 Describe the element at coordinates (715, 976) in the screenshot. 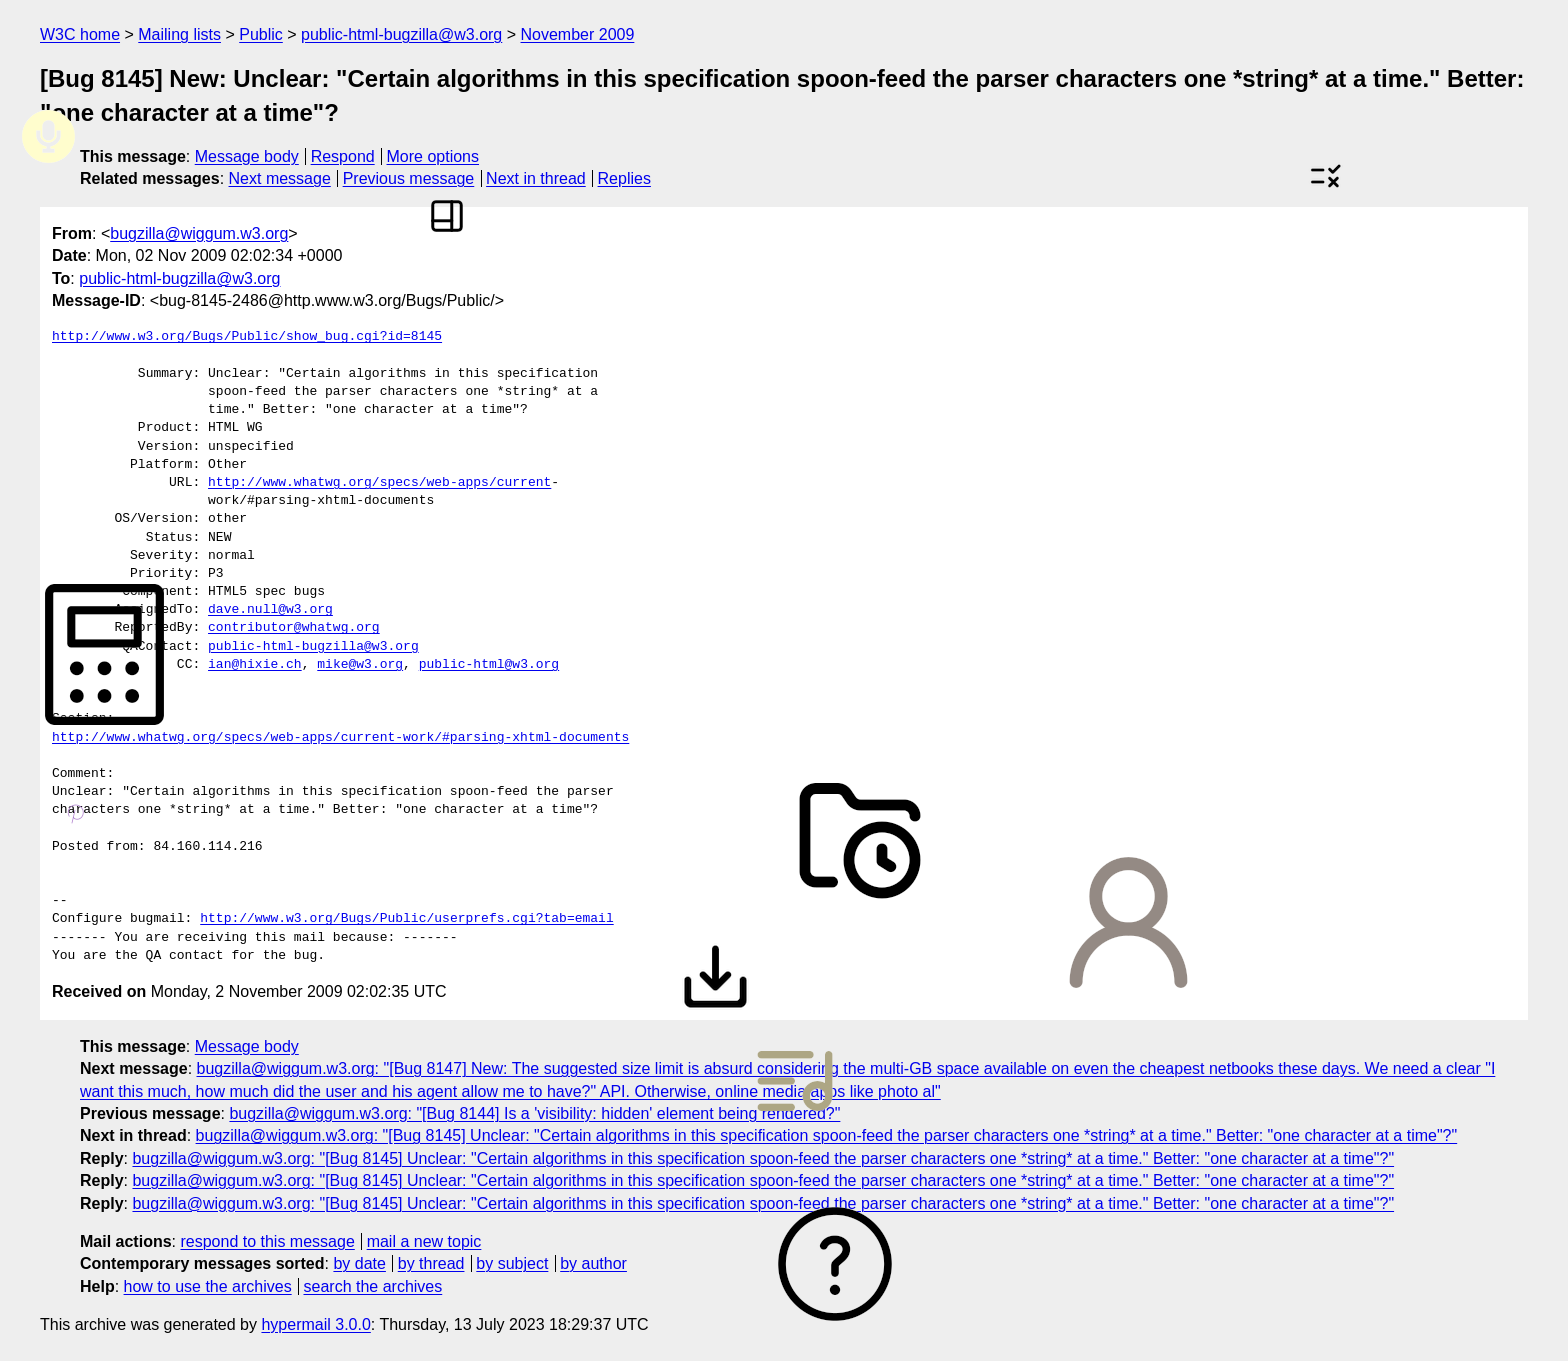

I see `download file to device` at that location.